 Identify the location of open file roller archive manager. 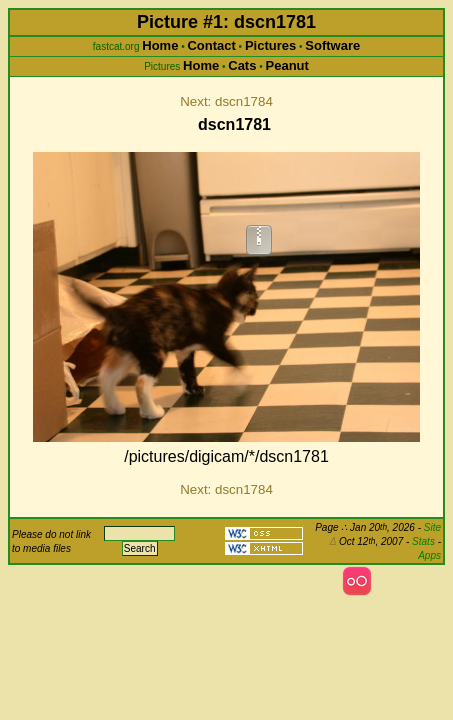
(259, 240).